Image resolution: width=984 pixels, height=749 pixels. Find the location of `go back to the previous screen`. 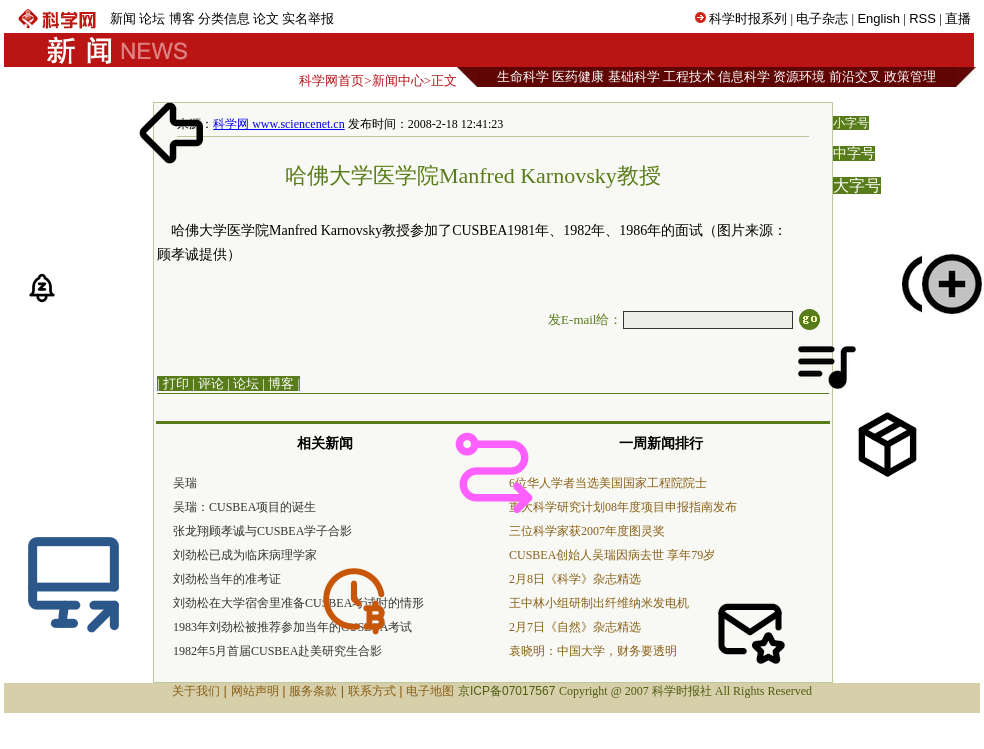

go back to the previous screen is located at coordinates (173, 133).